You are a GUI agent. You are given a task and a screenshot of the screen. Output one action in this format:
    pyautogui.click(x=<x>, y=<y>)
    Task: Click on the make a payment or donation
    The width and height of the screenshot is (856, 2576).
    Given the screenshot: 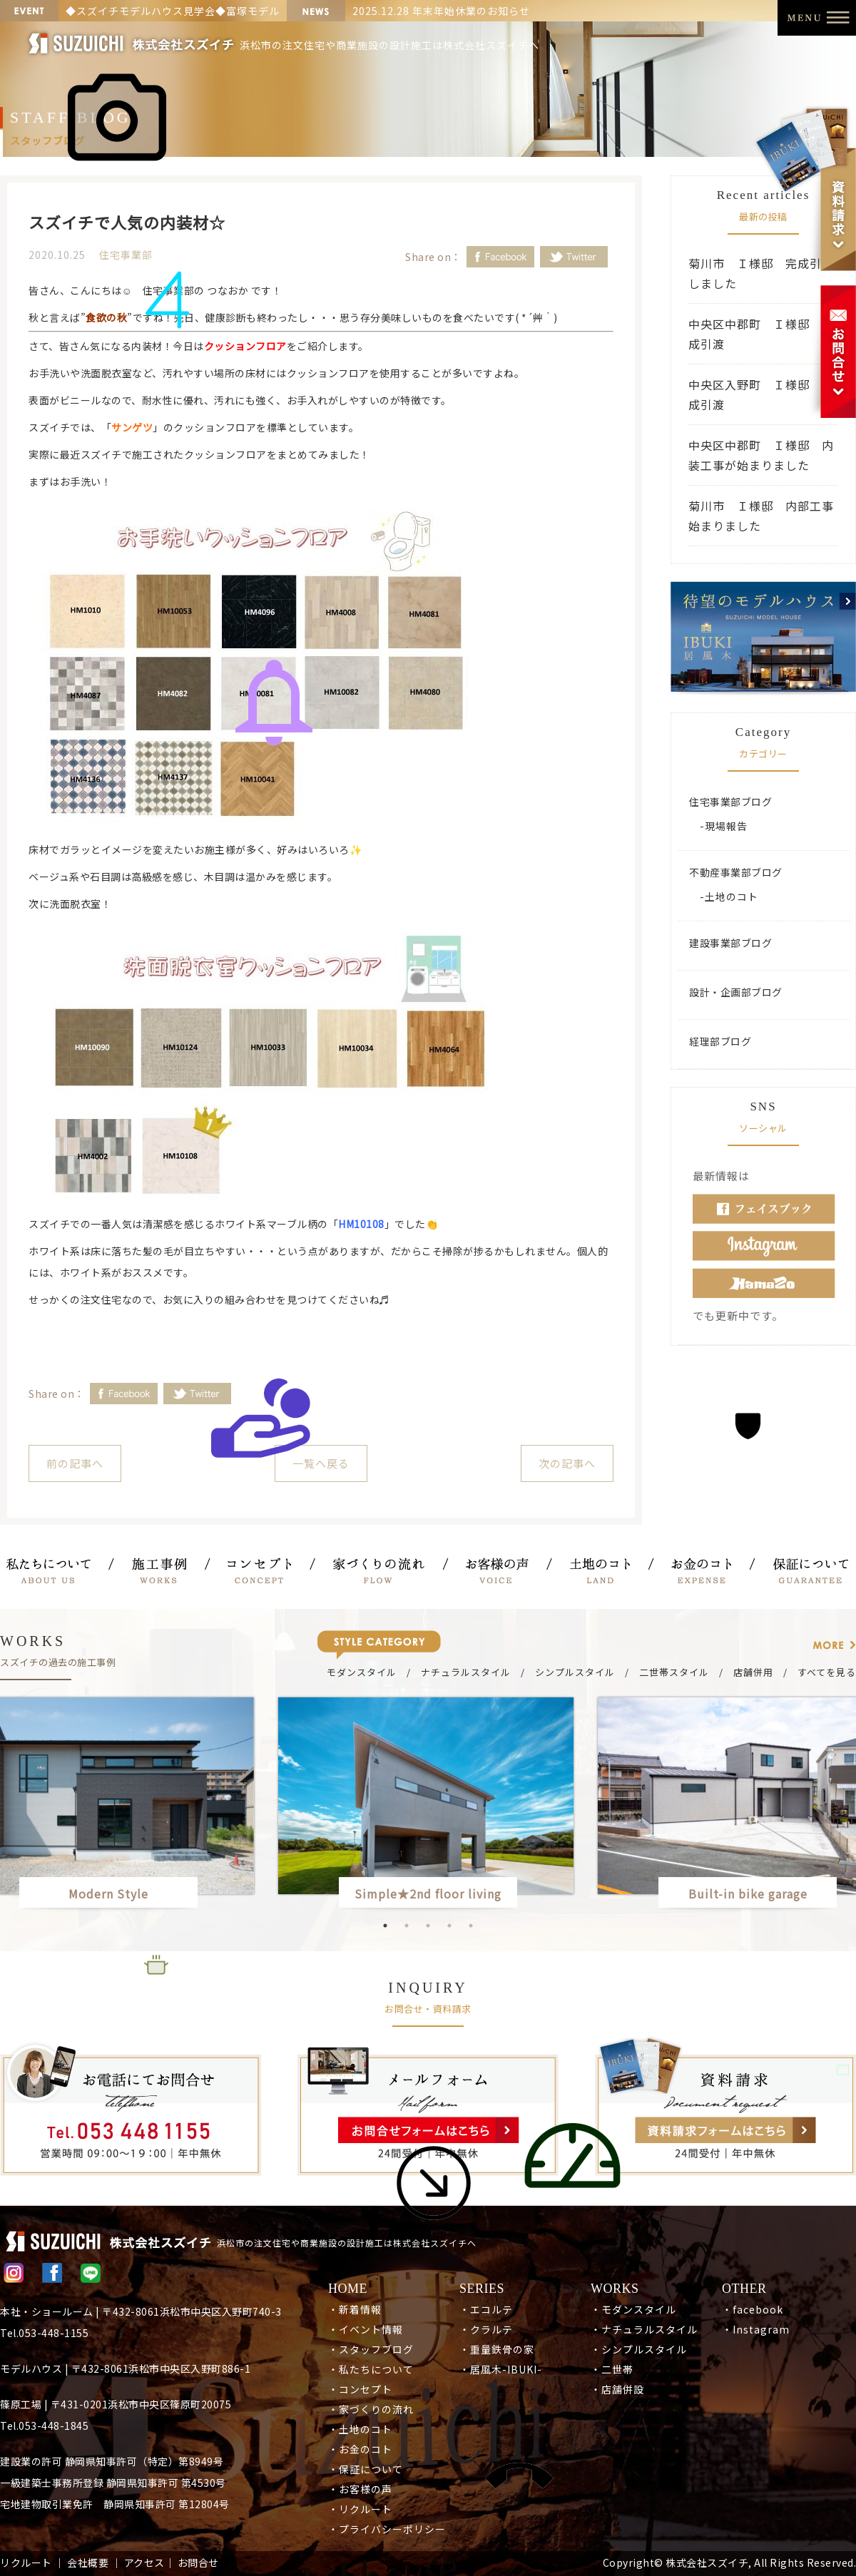 What is the action you would take?
    pyautogui.click(x=264, y=1421)
    